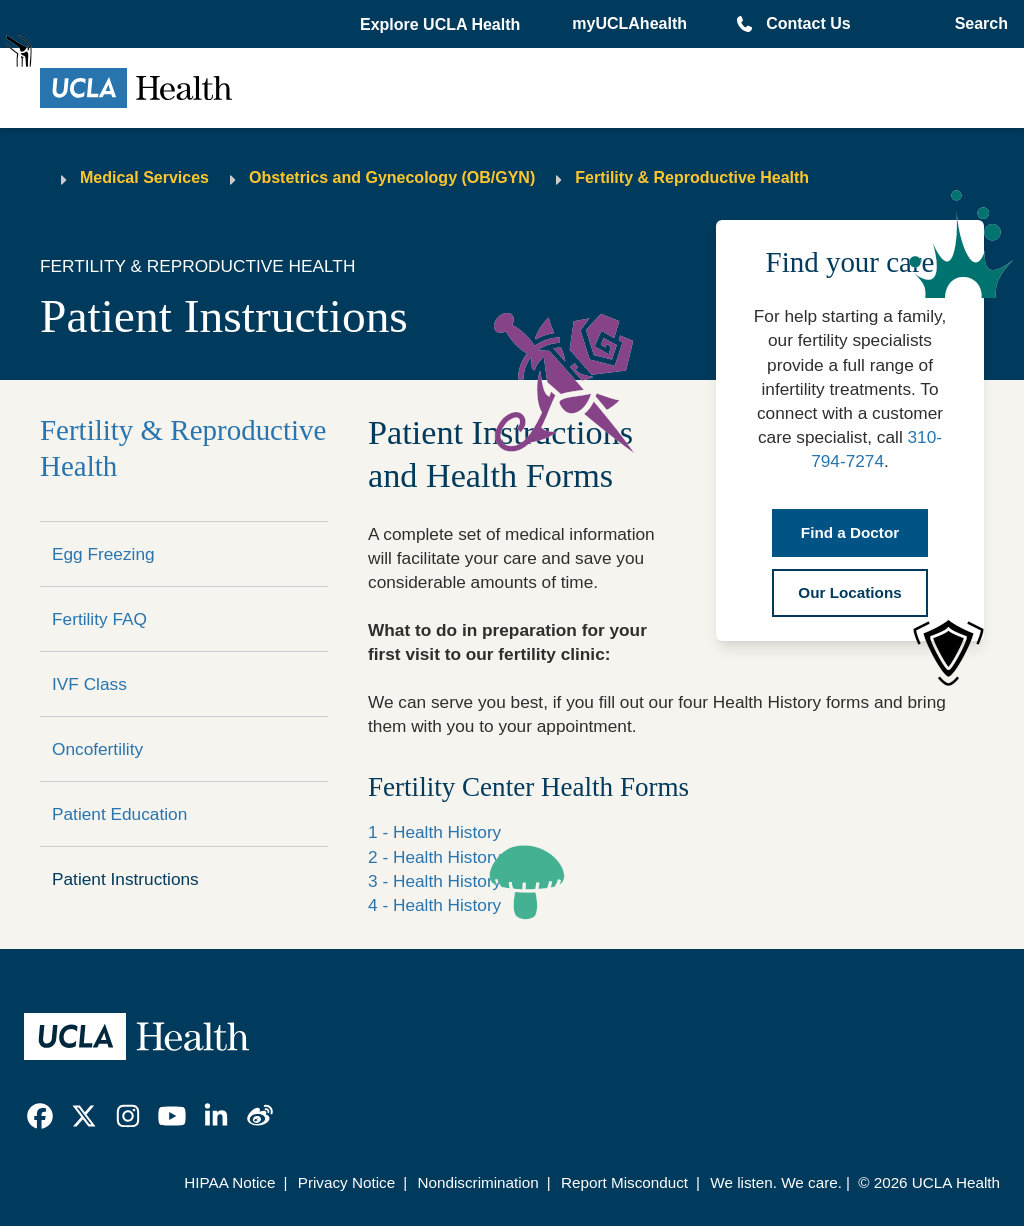 The height and width of the screenshot is (1226, 1024). I want to click on mushroom power-up or collectible item, so click(526, 881).